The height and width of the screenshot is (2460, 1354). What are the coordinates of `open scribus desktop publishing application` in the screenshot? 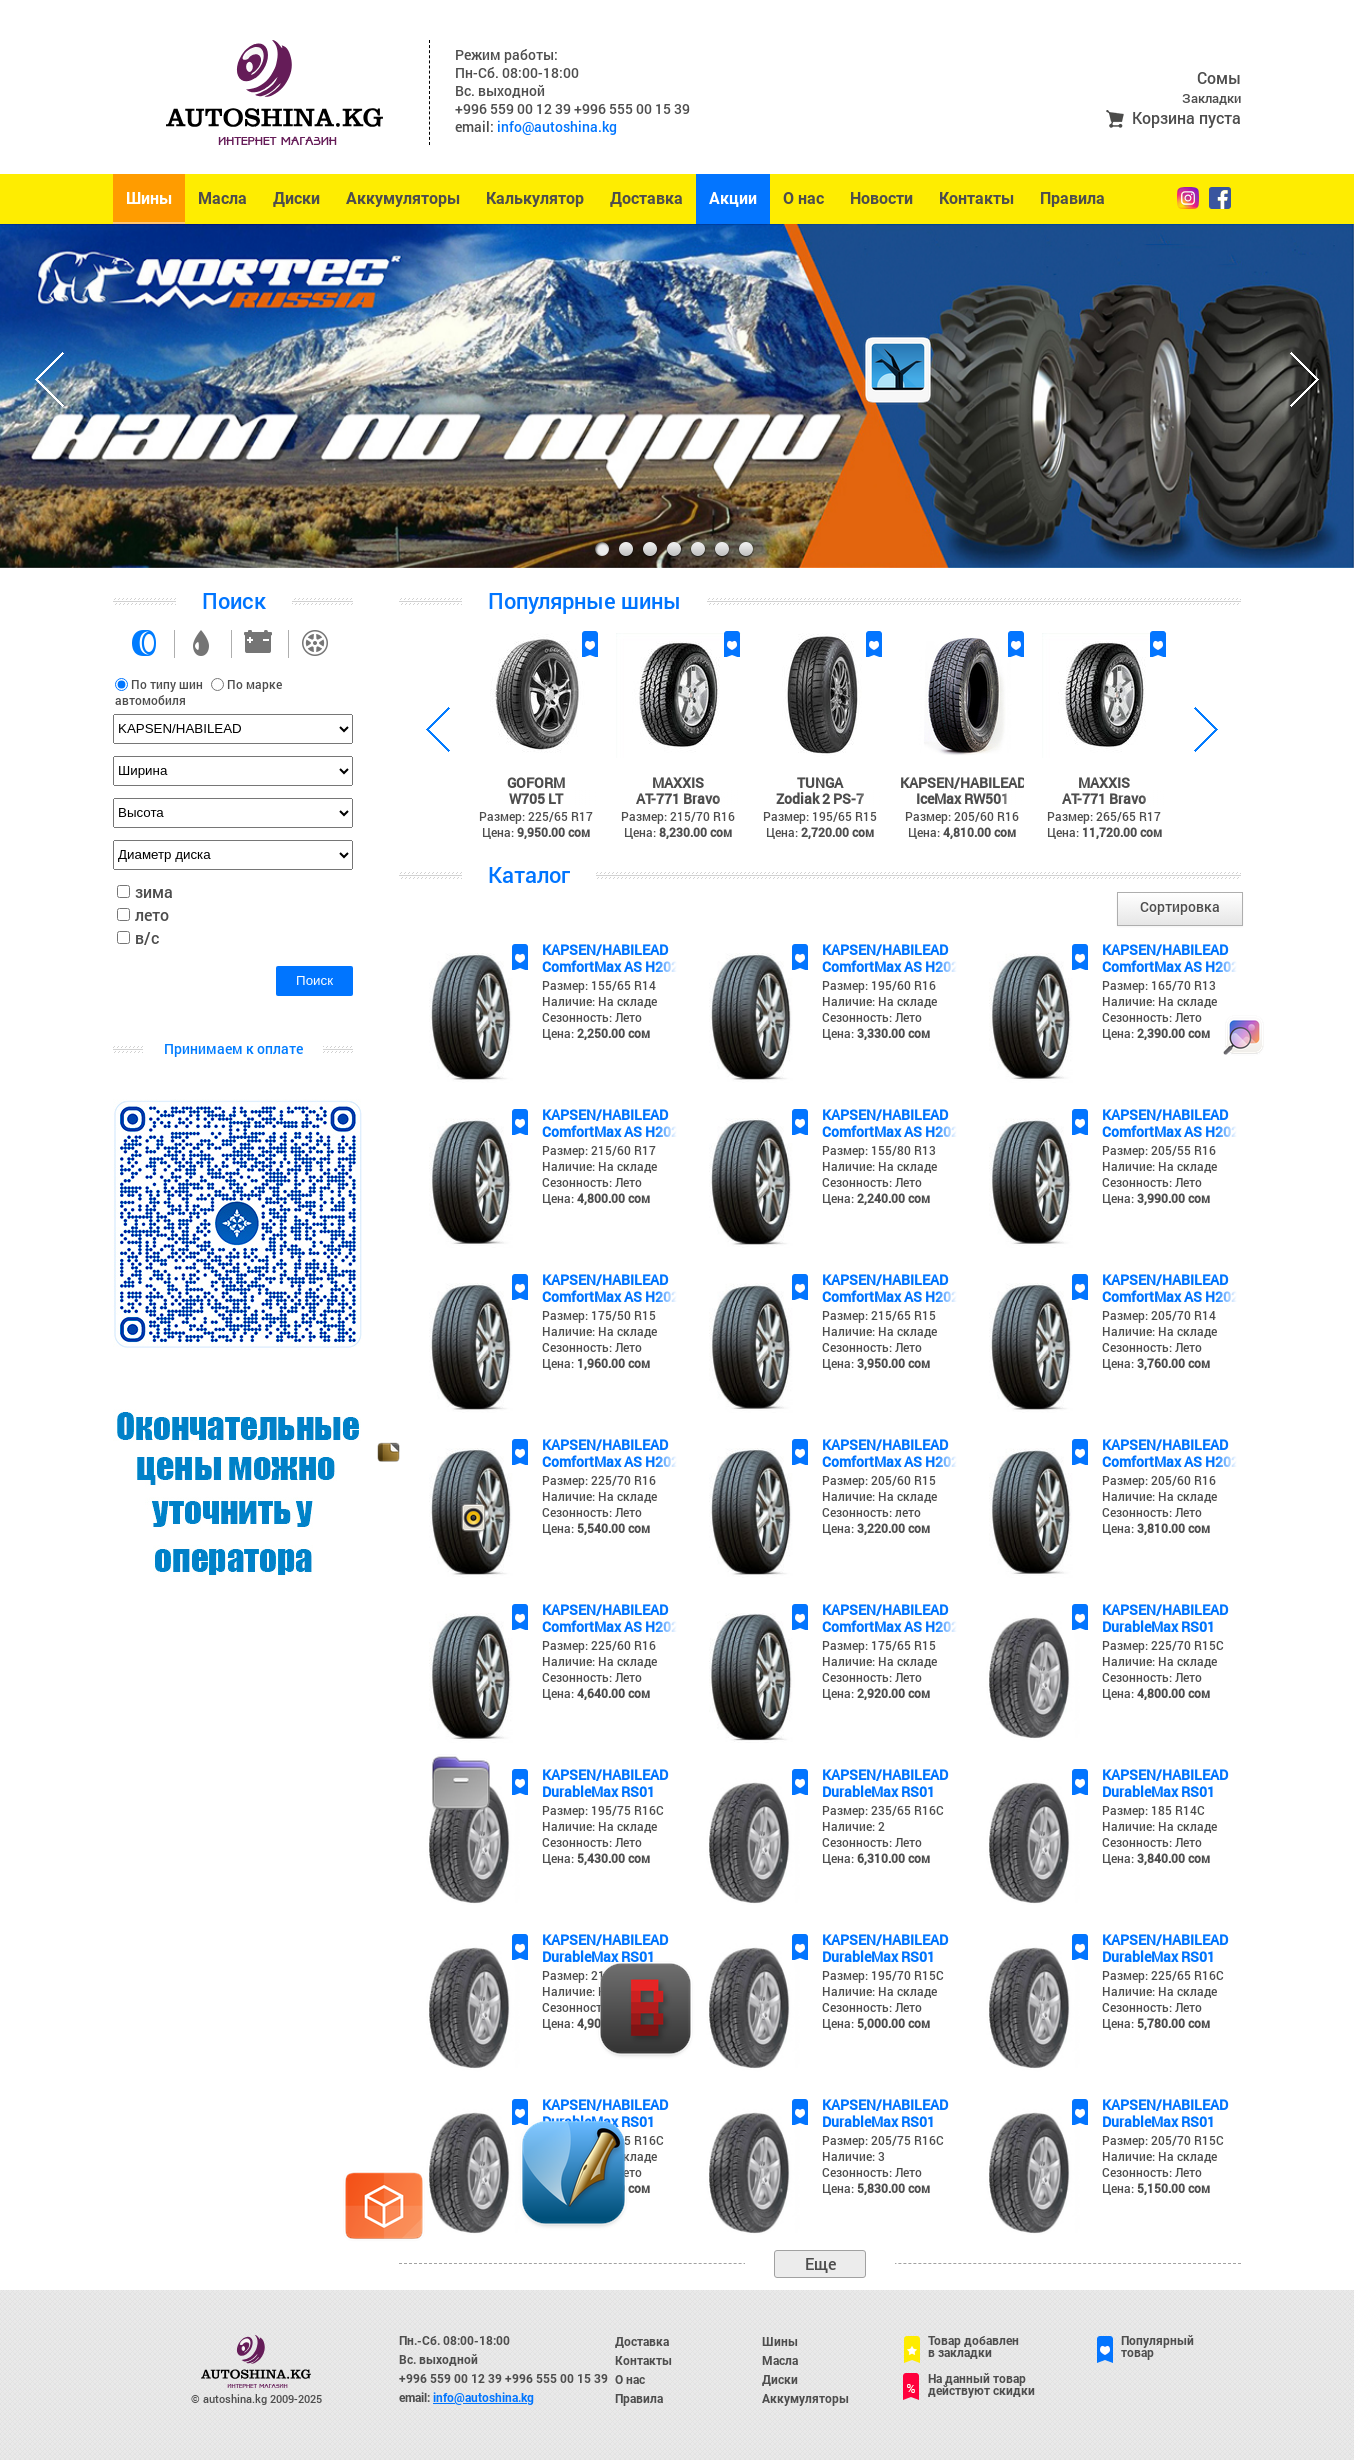 It's located at (573, 2172).